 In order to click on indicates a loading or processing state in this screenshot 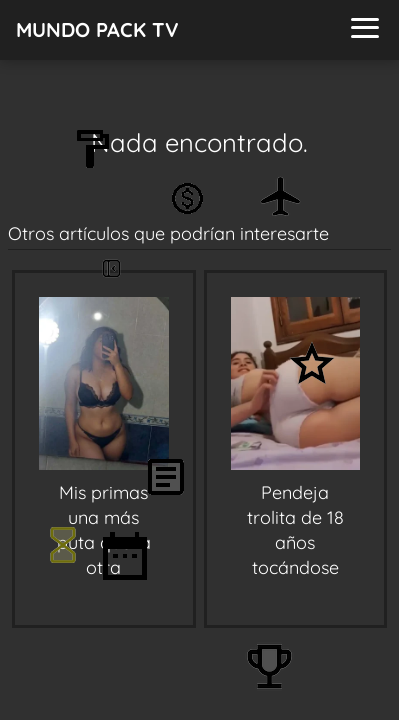, I will do `click(63, 545)`.